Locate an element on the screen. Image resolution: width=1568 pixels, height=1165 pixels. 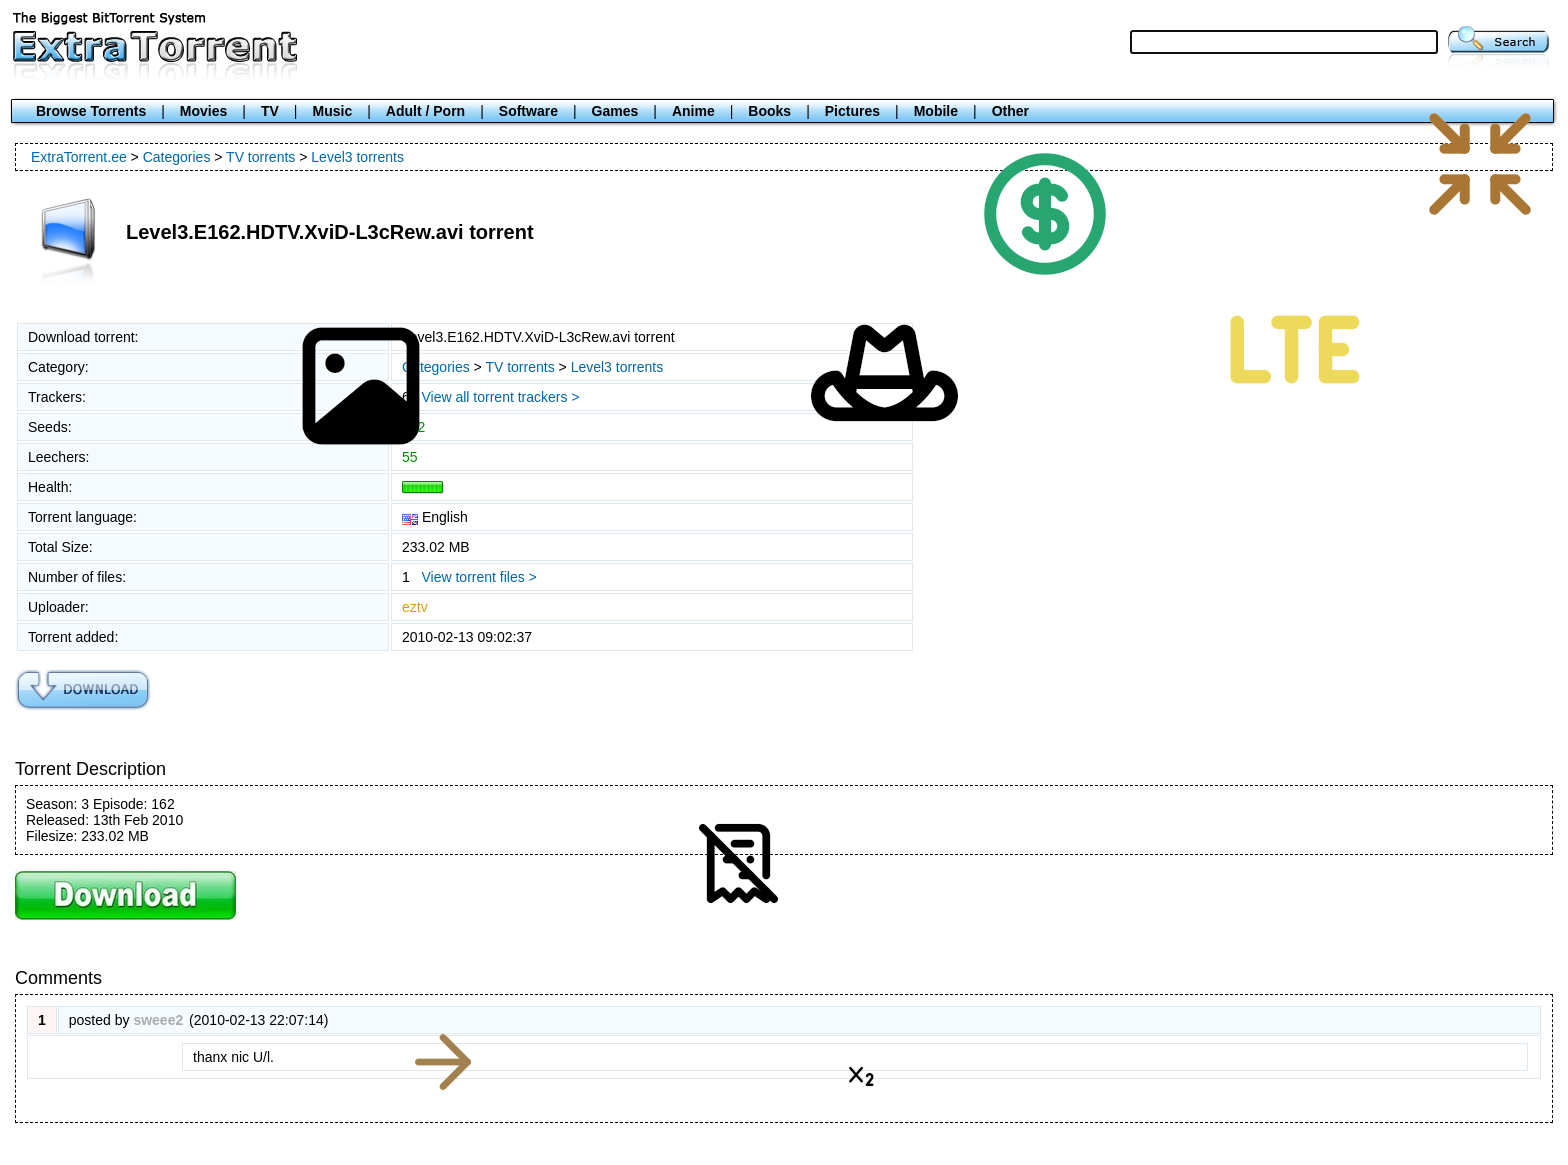
indicates LTE cellular network connection is located at coordinates (1291, 349).